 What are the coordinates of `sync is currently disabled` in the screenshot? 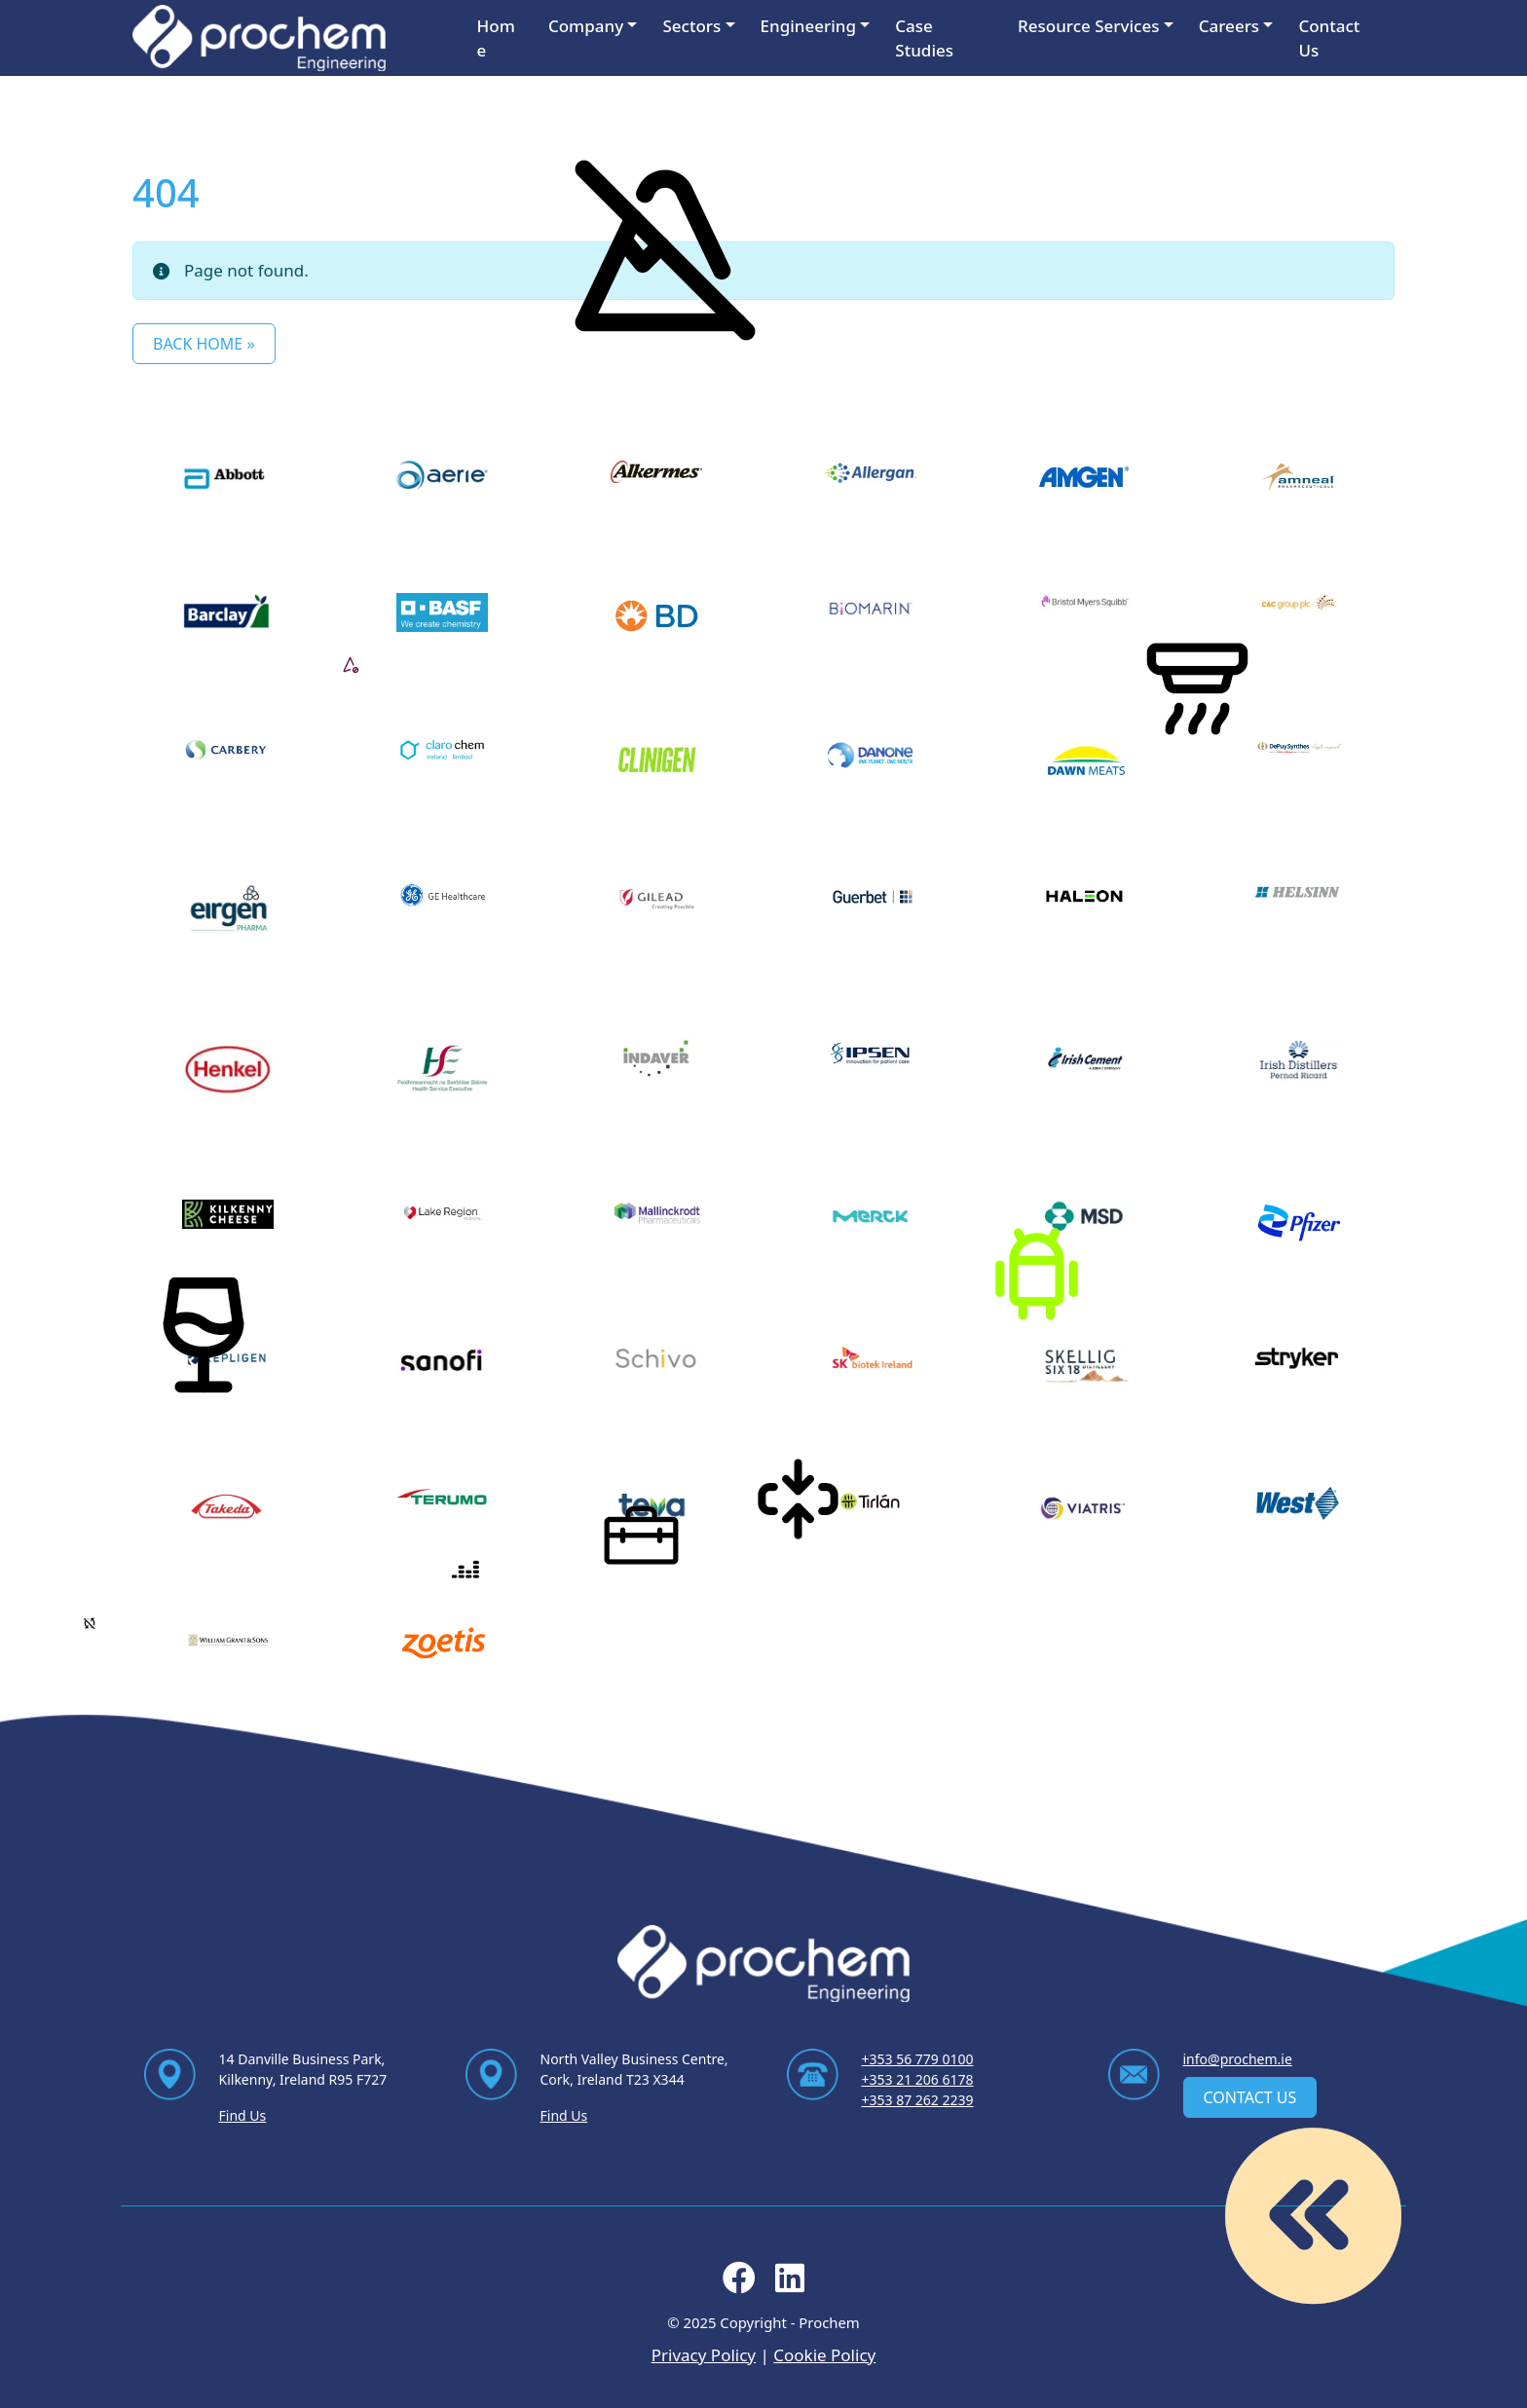 It's located at (90, 1623).